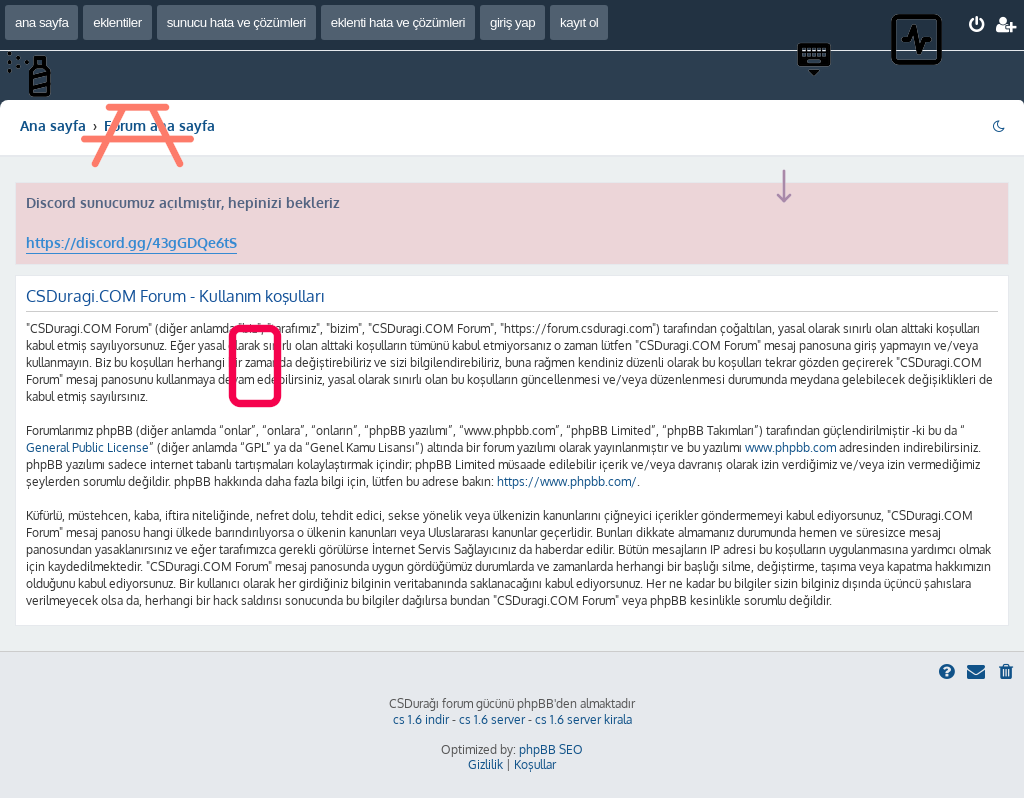  I want to click on access spray or paint tools, so click(29, 73).